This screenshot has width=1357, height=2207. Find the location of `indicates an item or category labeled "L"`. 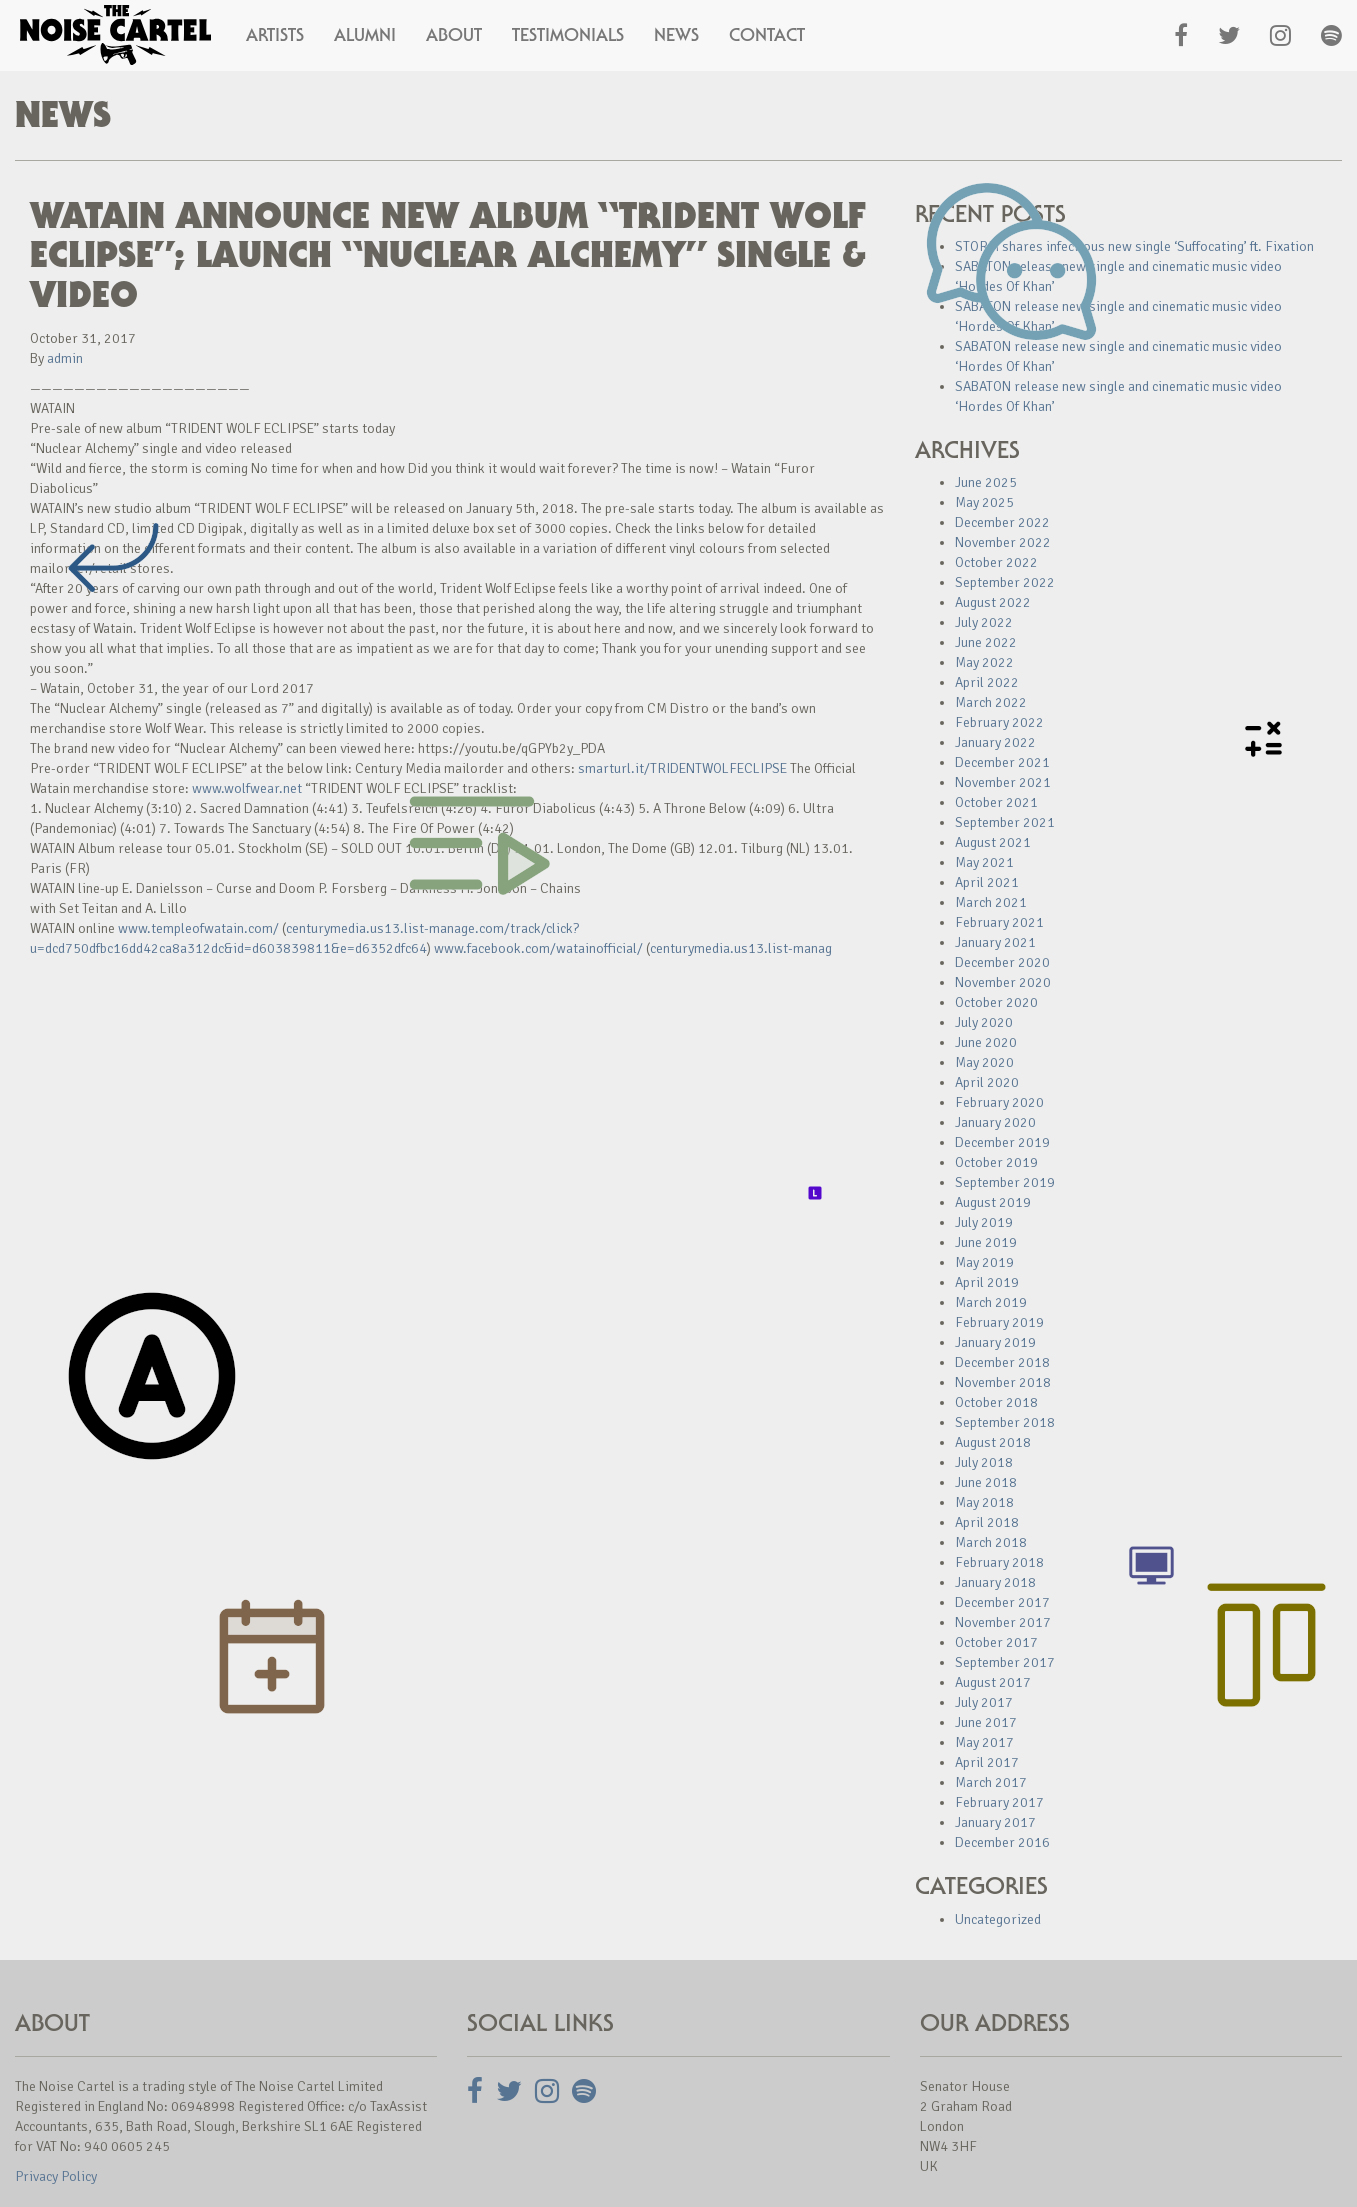

indicates an item or category labeled "L" is located at coordinates (815, 1193).